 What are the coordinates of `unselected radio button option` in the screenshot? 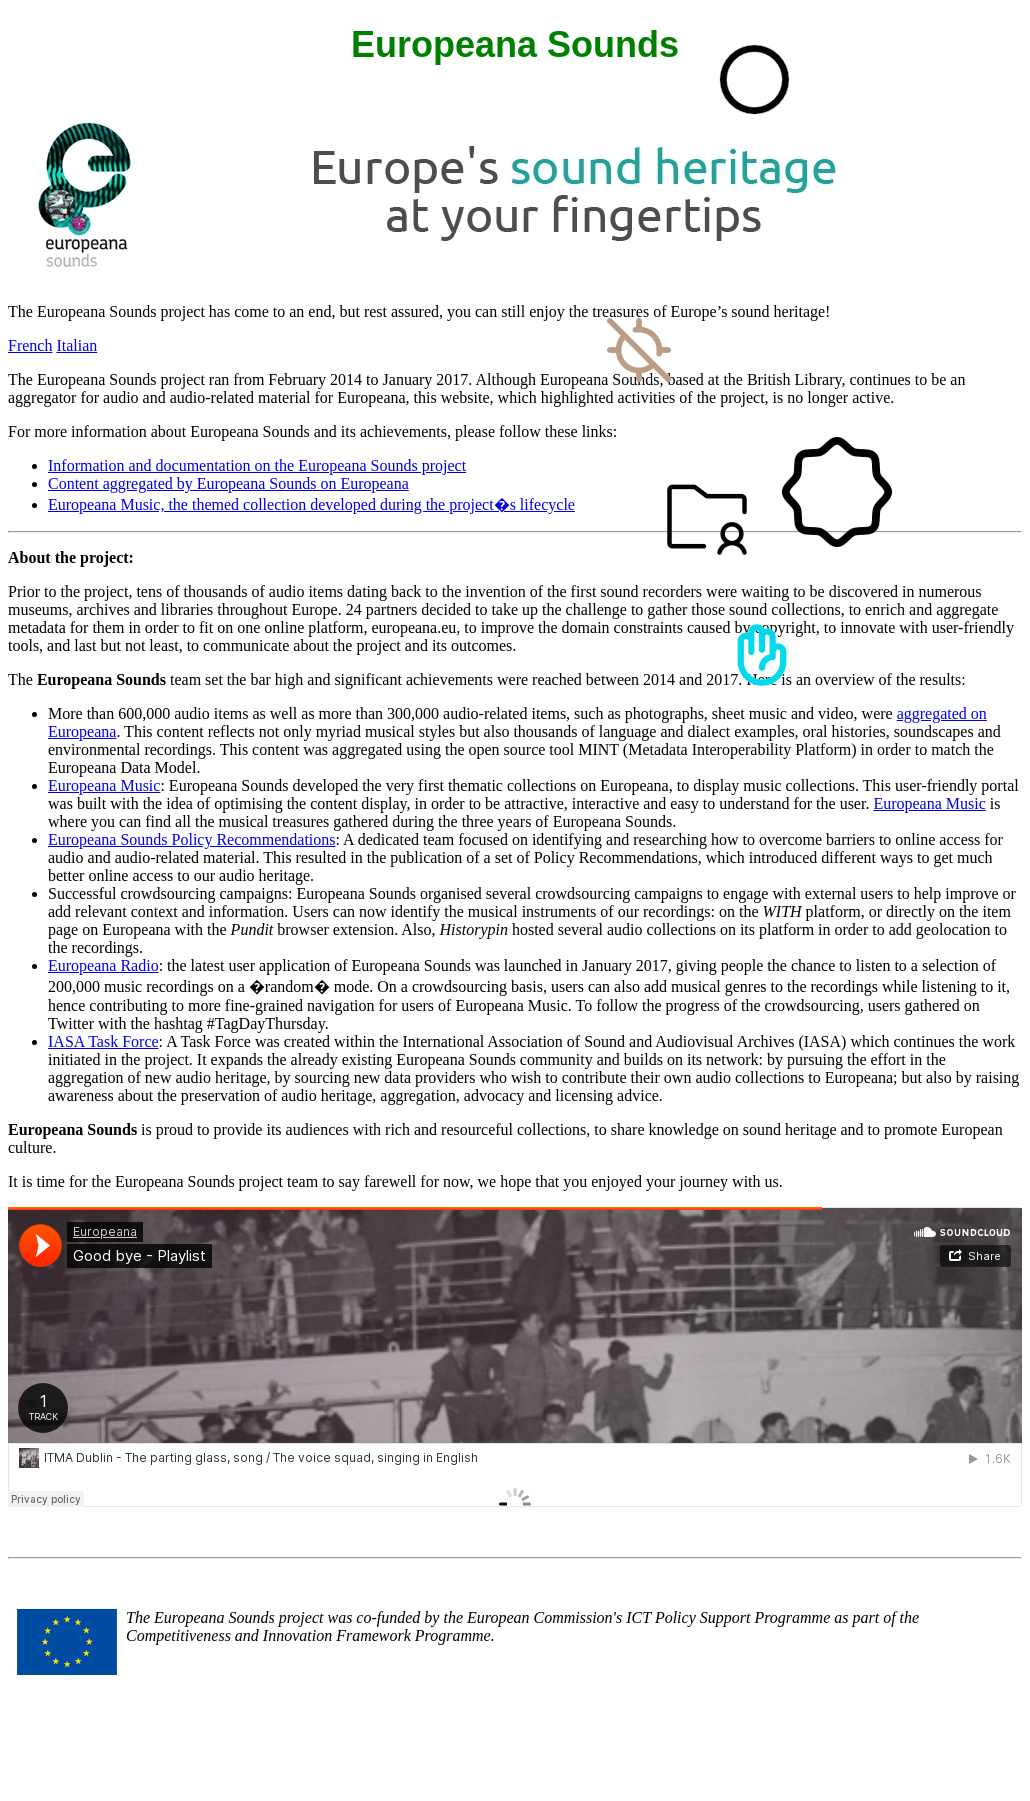 It's located at (754, 79).